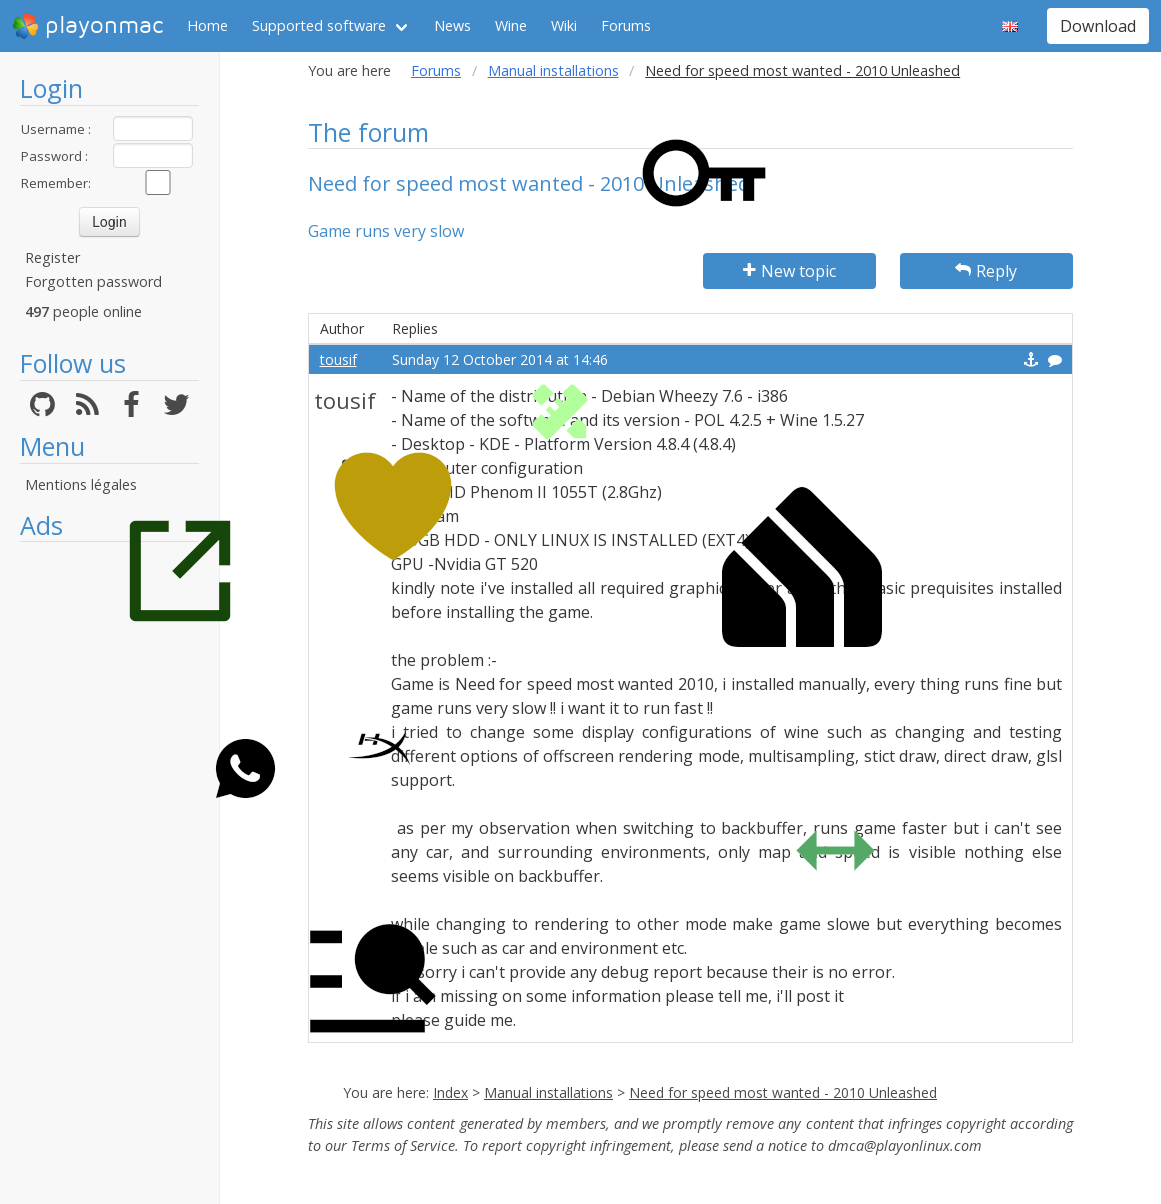 This screenshot has width=1161, height=1204. Describe the element at coordinates (802, 567) in the screenshot. I see `open the kasa smart home app` at that location.